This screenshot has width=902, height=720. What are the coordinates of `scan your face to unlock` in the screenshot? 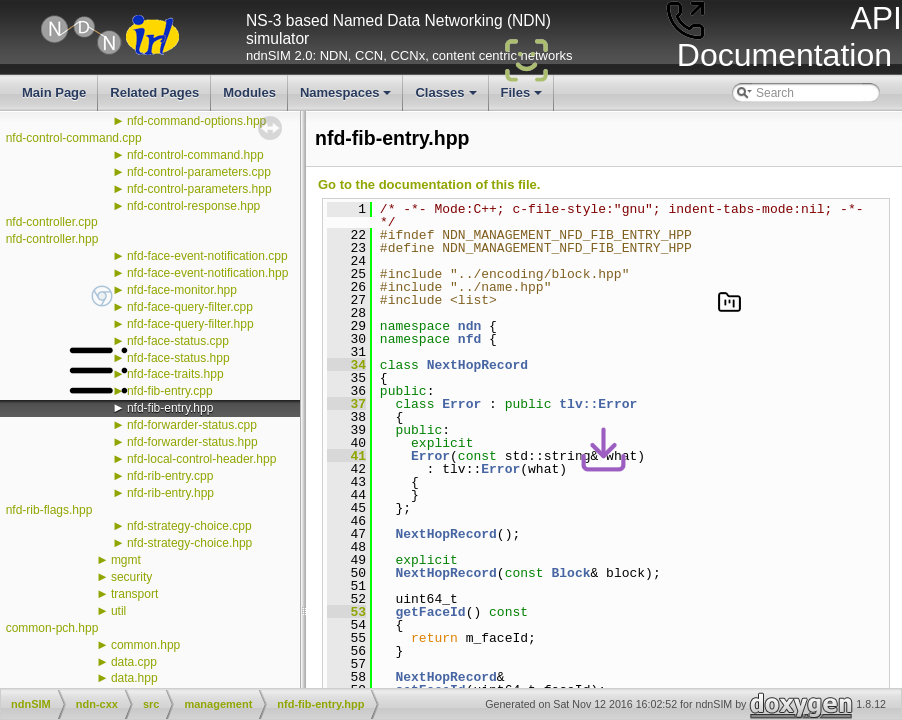 It's located at (526, 60).